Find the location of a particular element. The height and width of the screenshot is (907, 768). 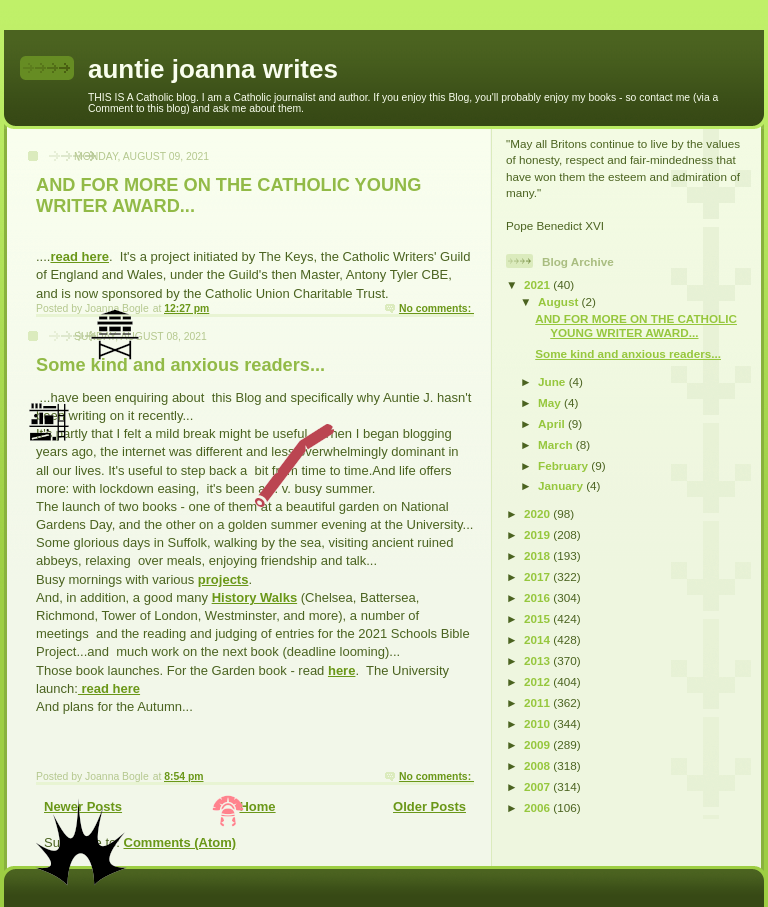

indicates a water tower landmark or structure is located at coordinates (115, 334).